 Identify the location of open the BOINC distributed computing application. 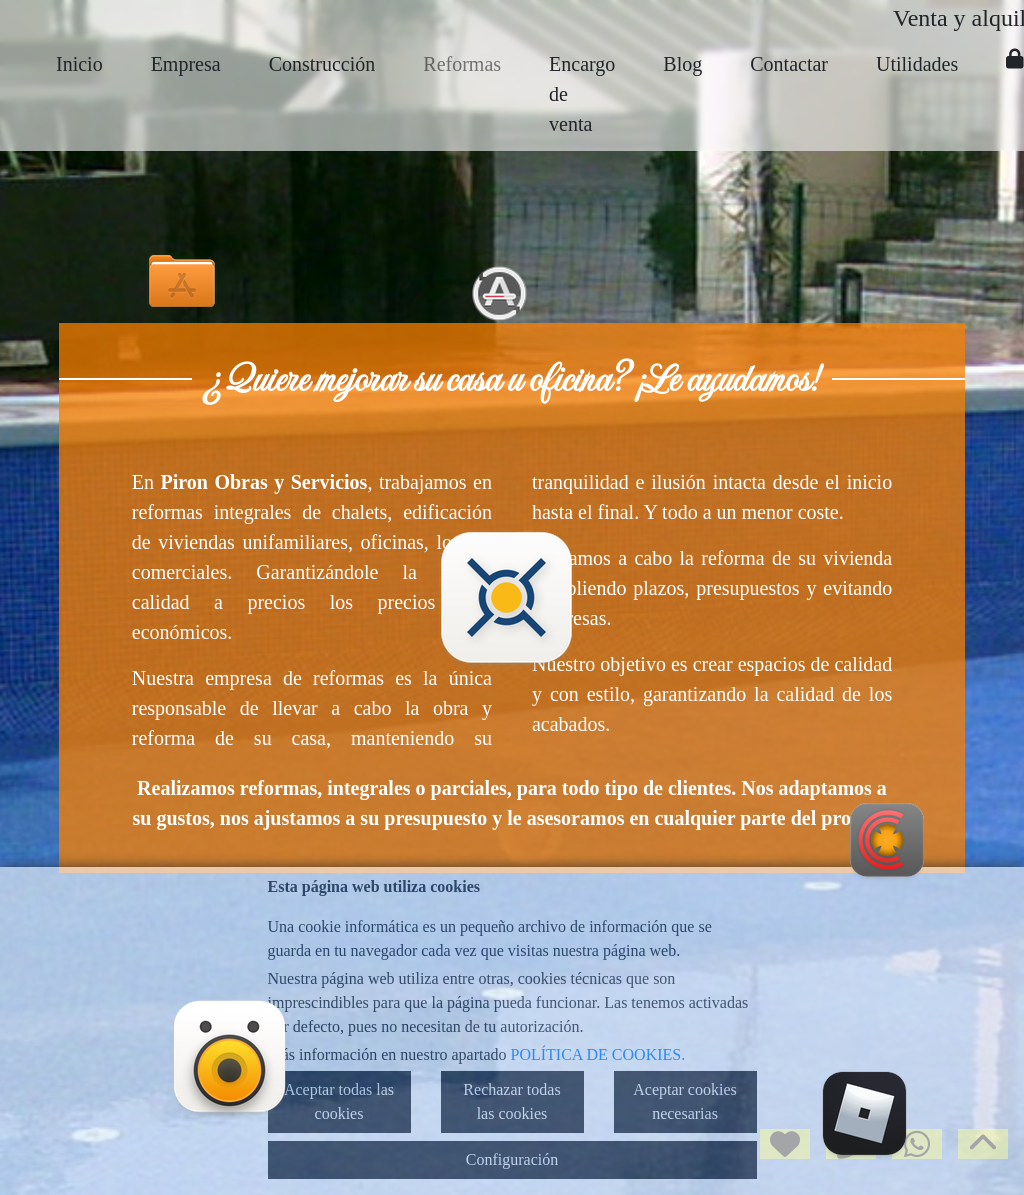
(506, 597).